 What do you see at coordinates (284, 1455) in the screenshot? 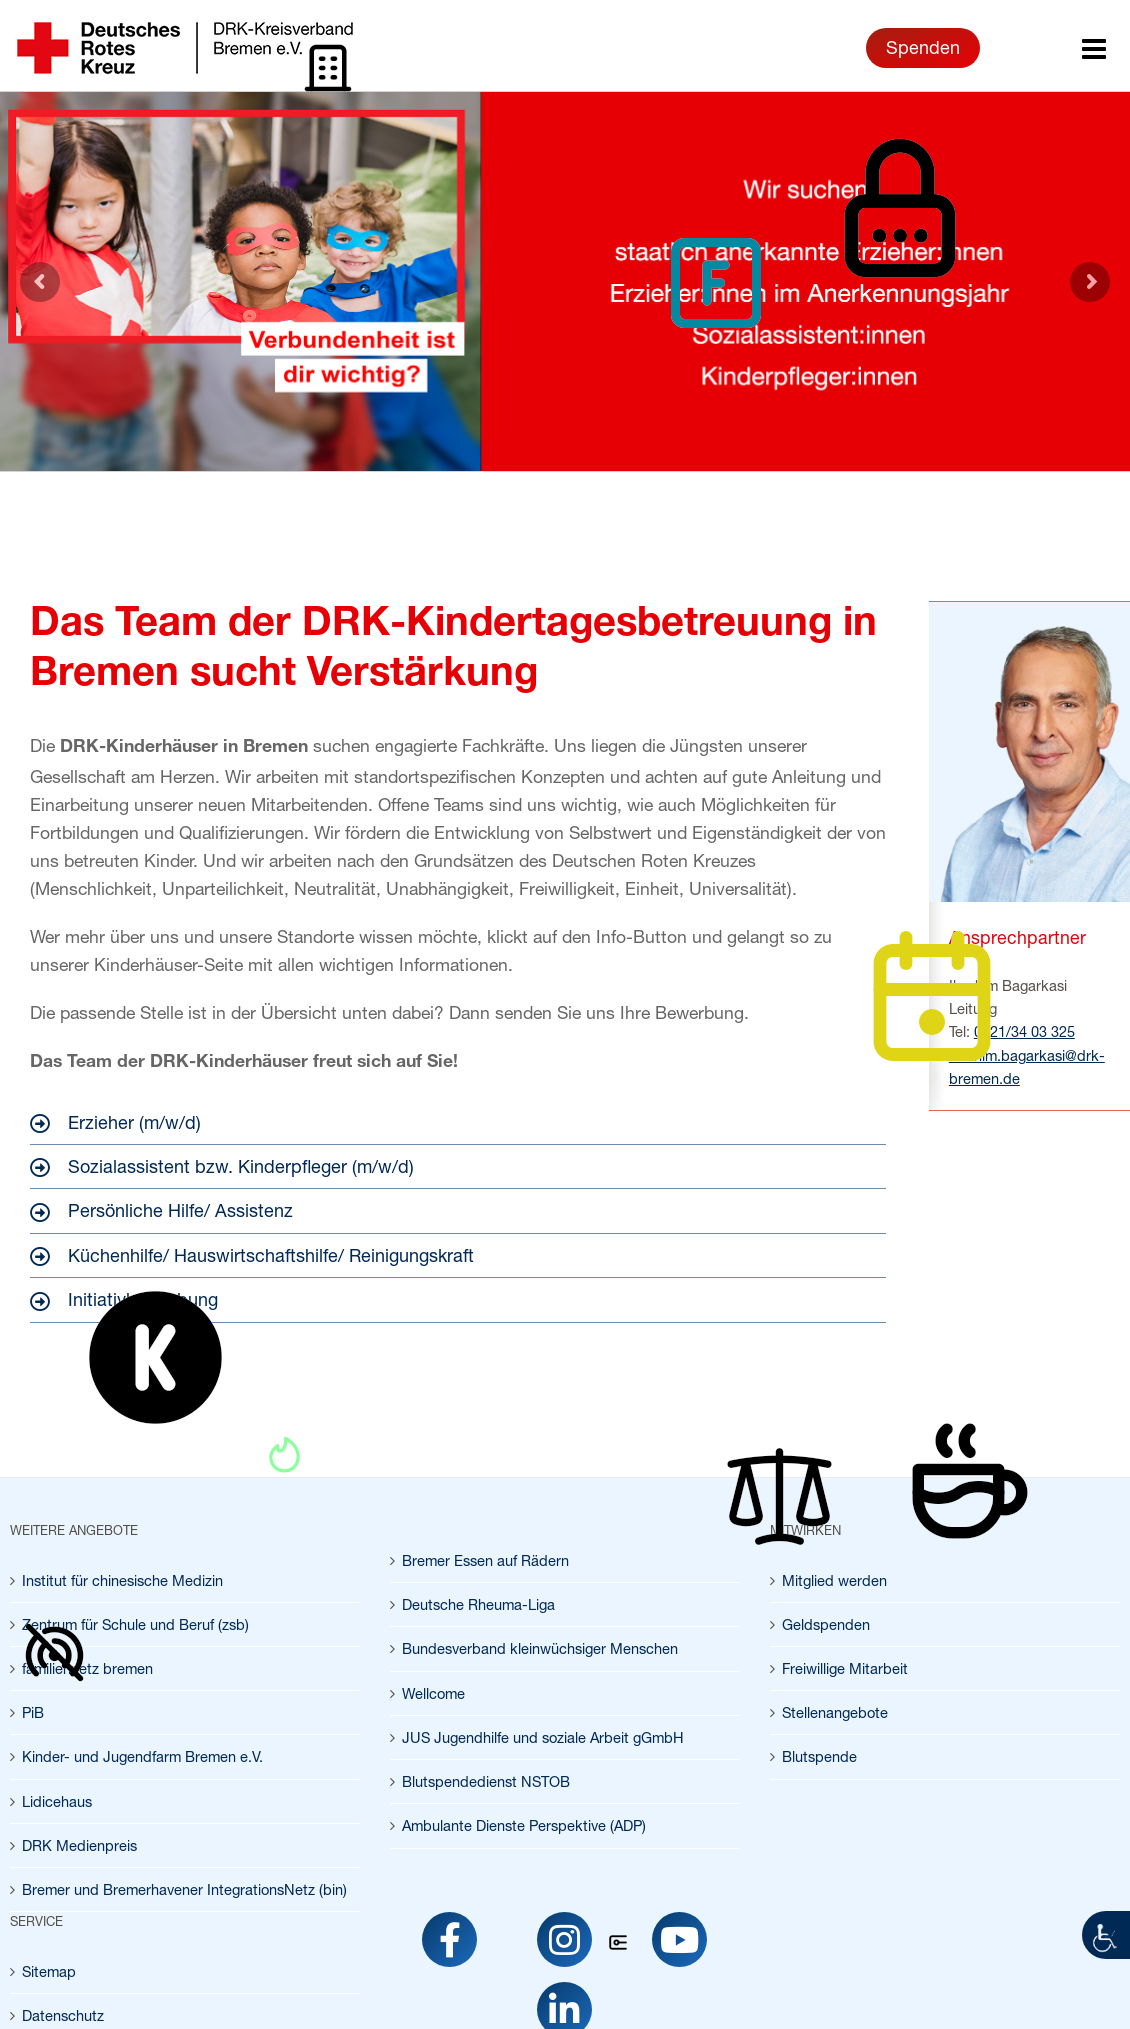
I see `open tinder dating app` at bounding box center [284, 1455].